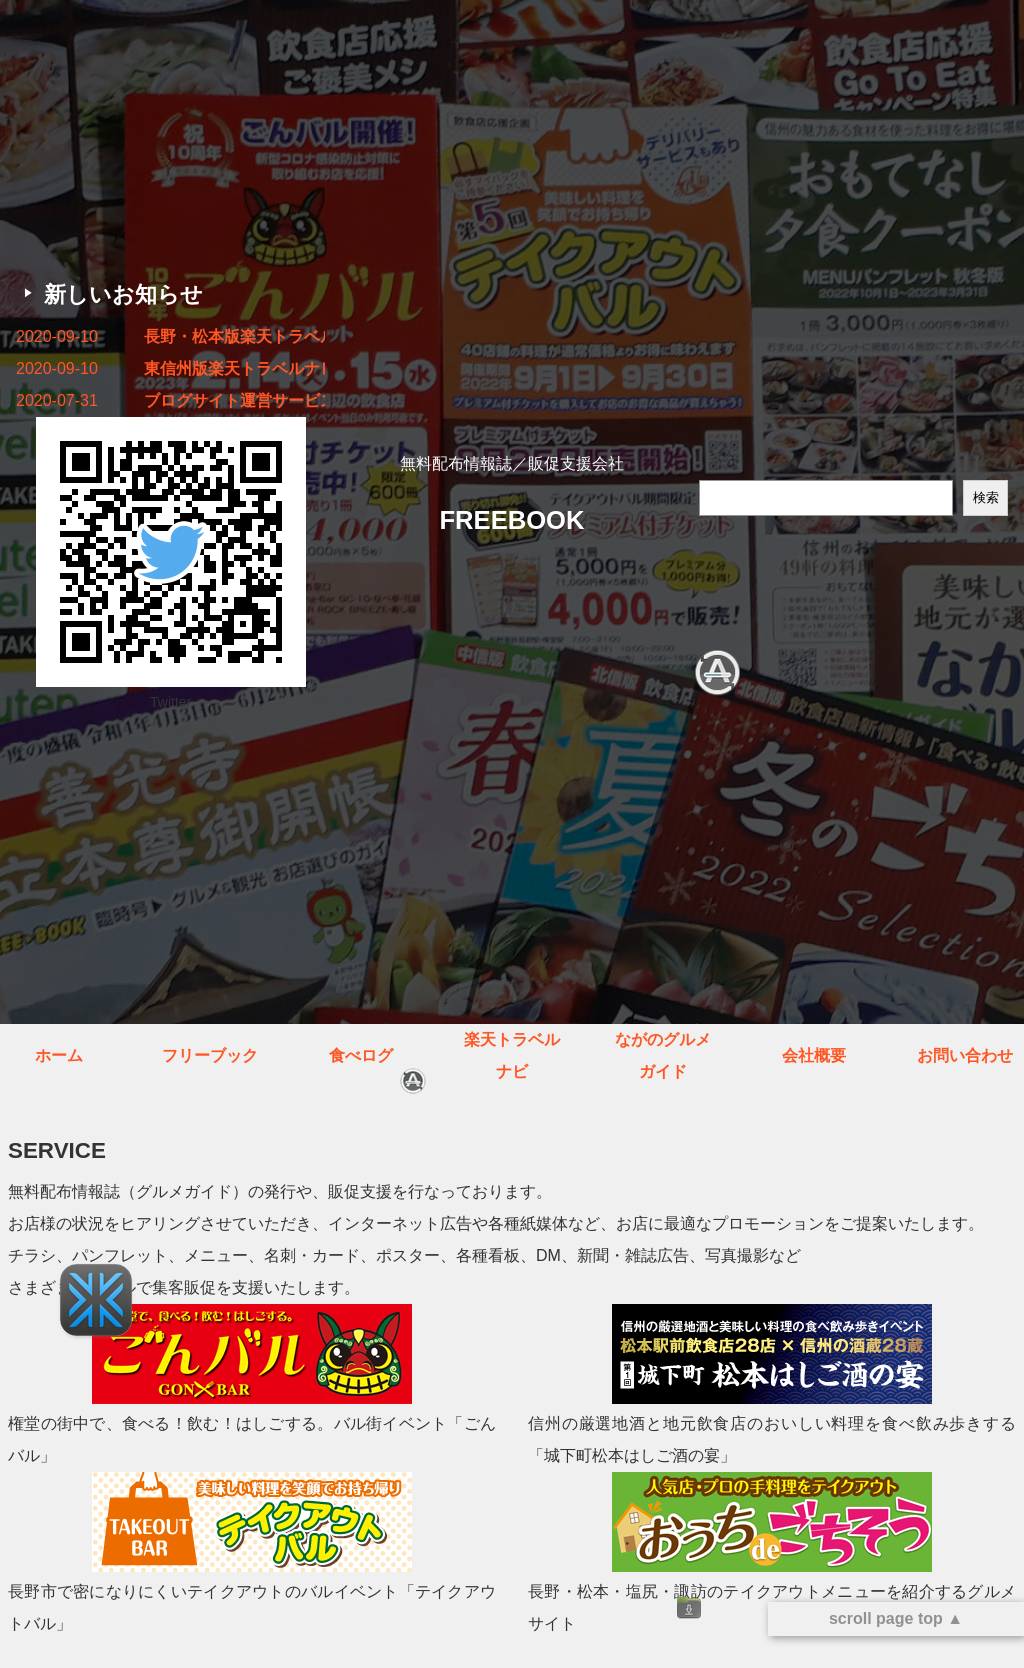 The width and height of the screenshot is (1024, 1668). Describe the element at coordinates (689, 1607) in the screenshot. I see `open downloads folder` at that location.